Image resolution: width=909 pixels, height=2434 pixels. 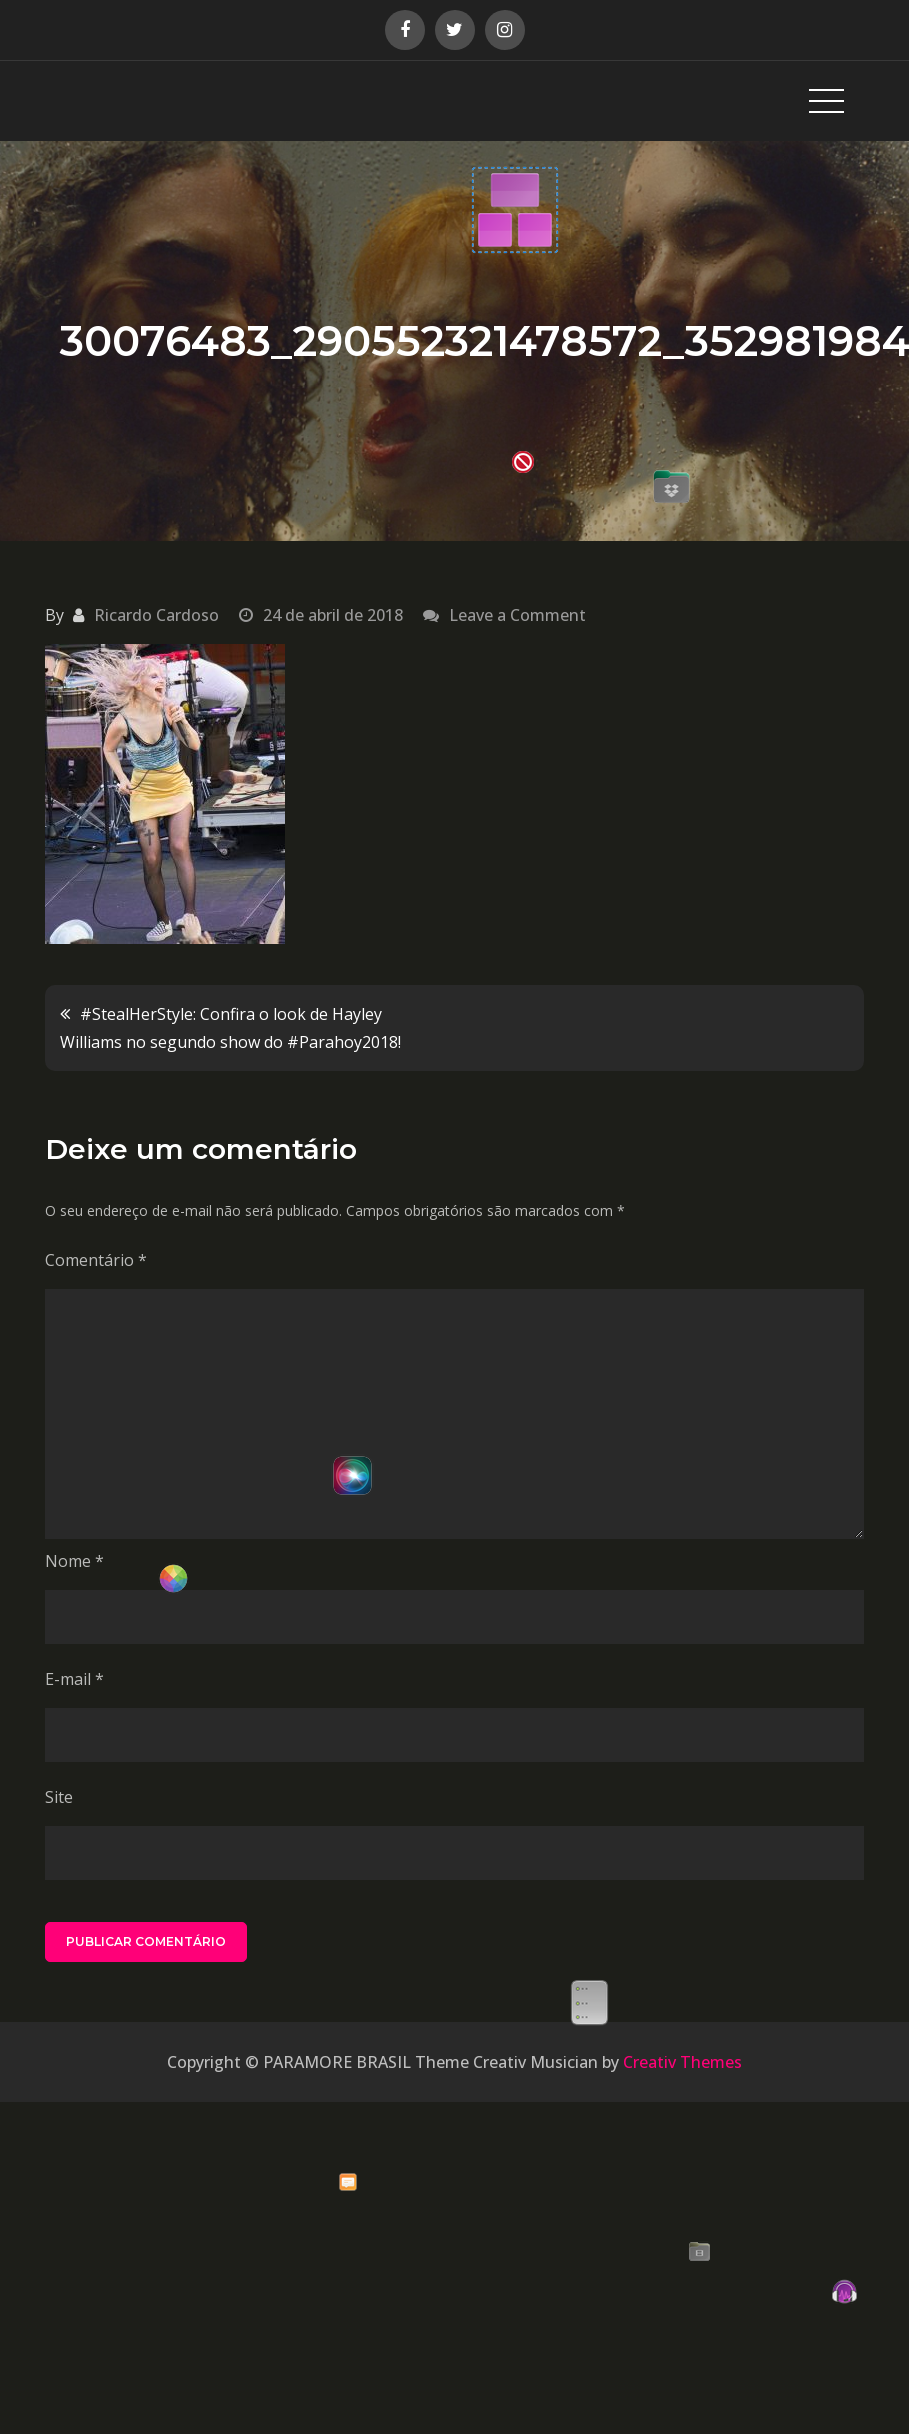 What do you see at coordinates (173, 1578) in the screenshot?
I see `open color management settings` at bounding box center [173, 1578].